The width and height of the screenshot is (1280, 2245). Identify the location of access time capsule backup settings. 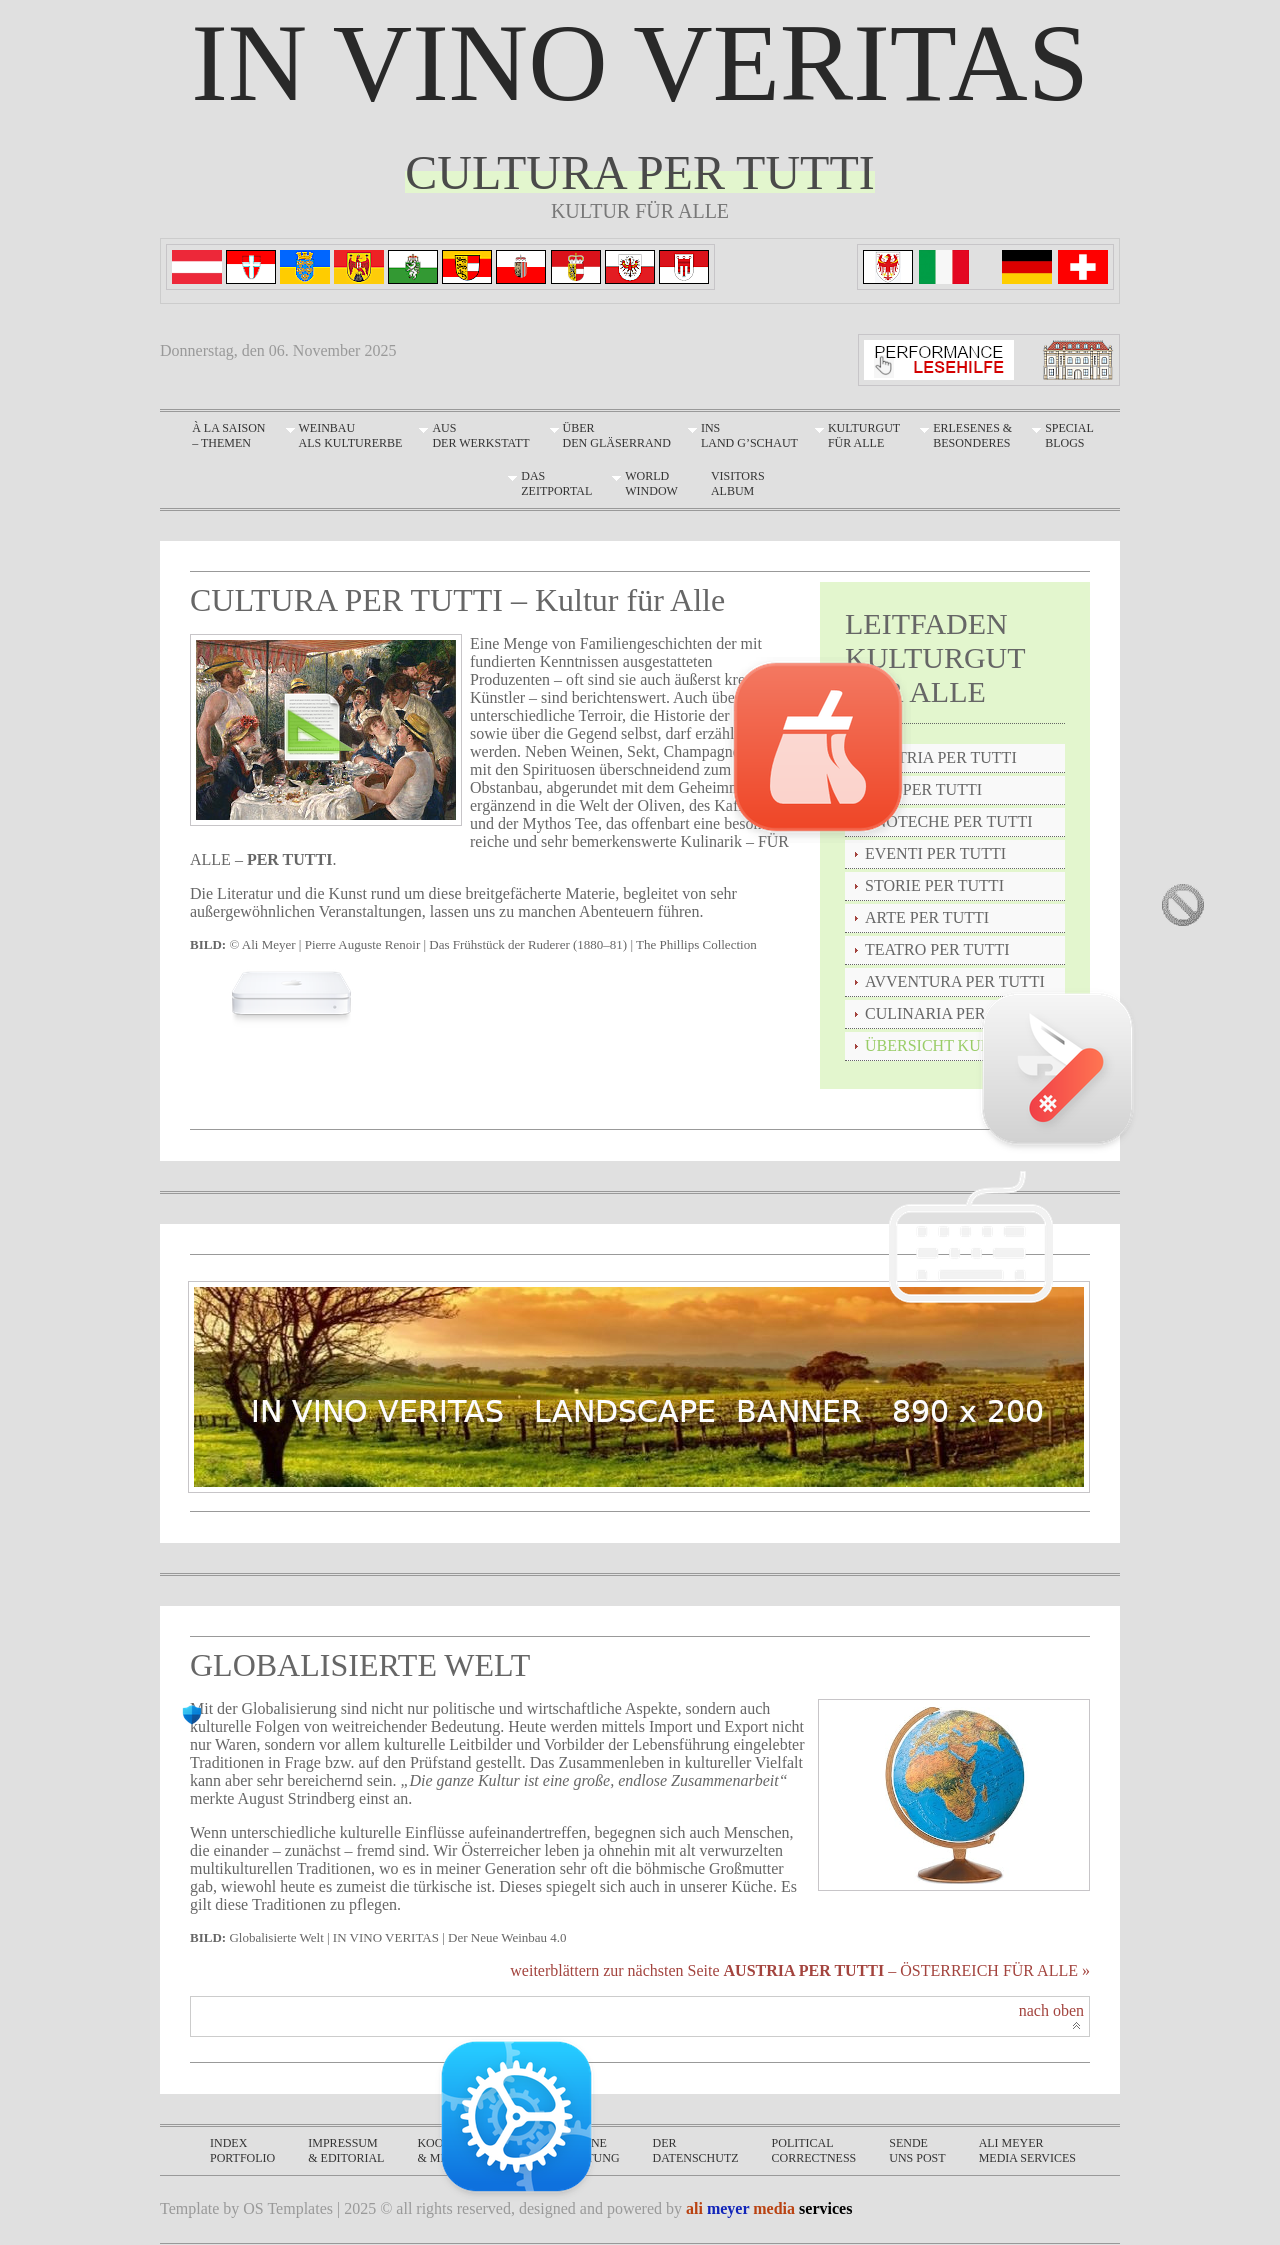
(291, 985).